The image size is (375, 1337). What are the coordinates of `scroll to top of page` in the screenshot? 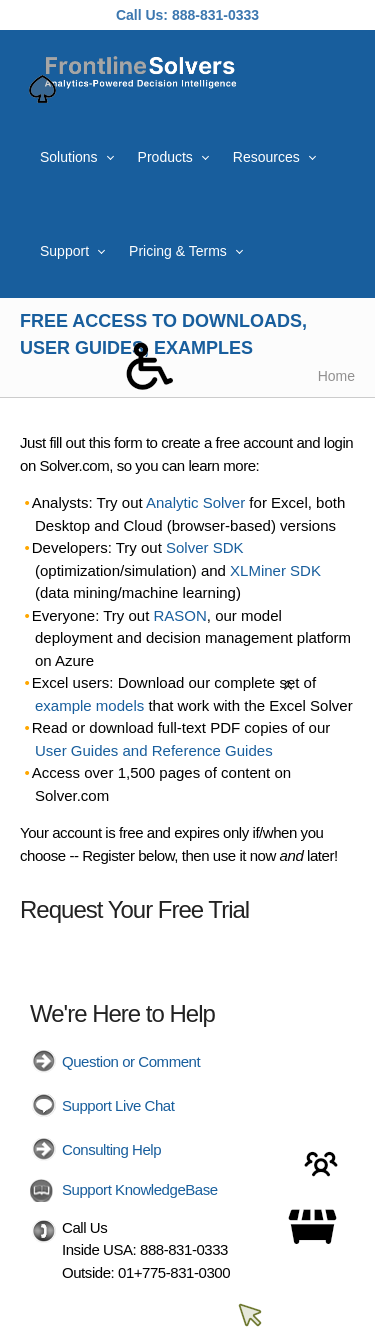 It's located at (288, 685).